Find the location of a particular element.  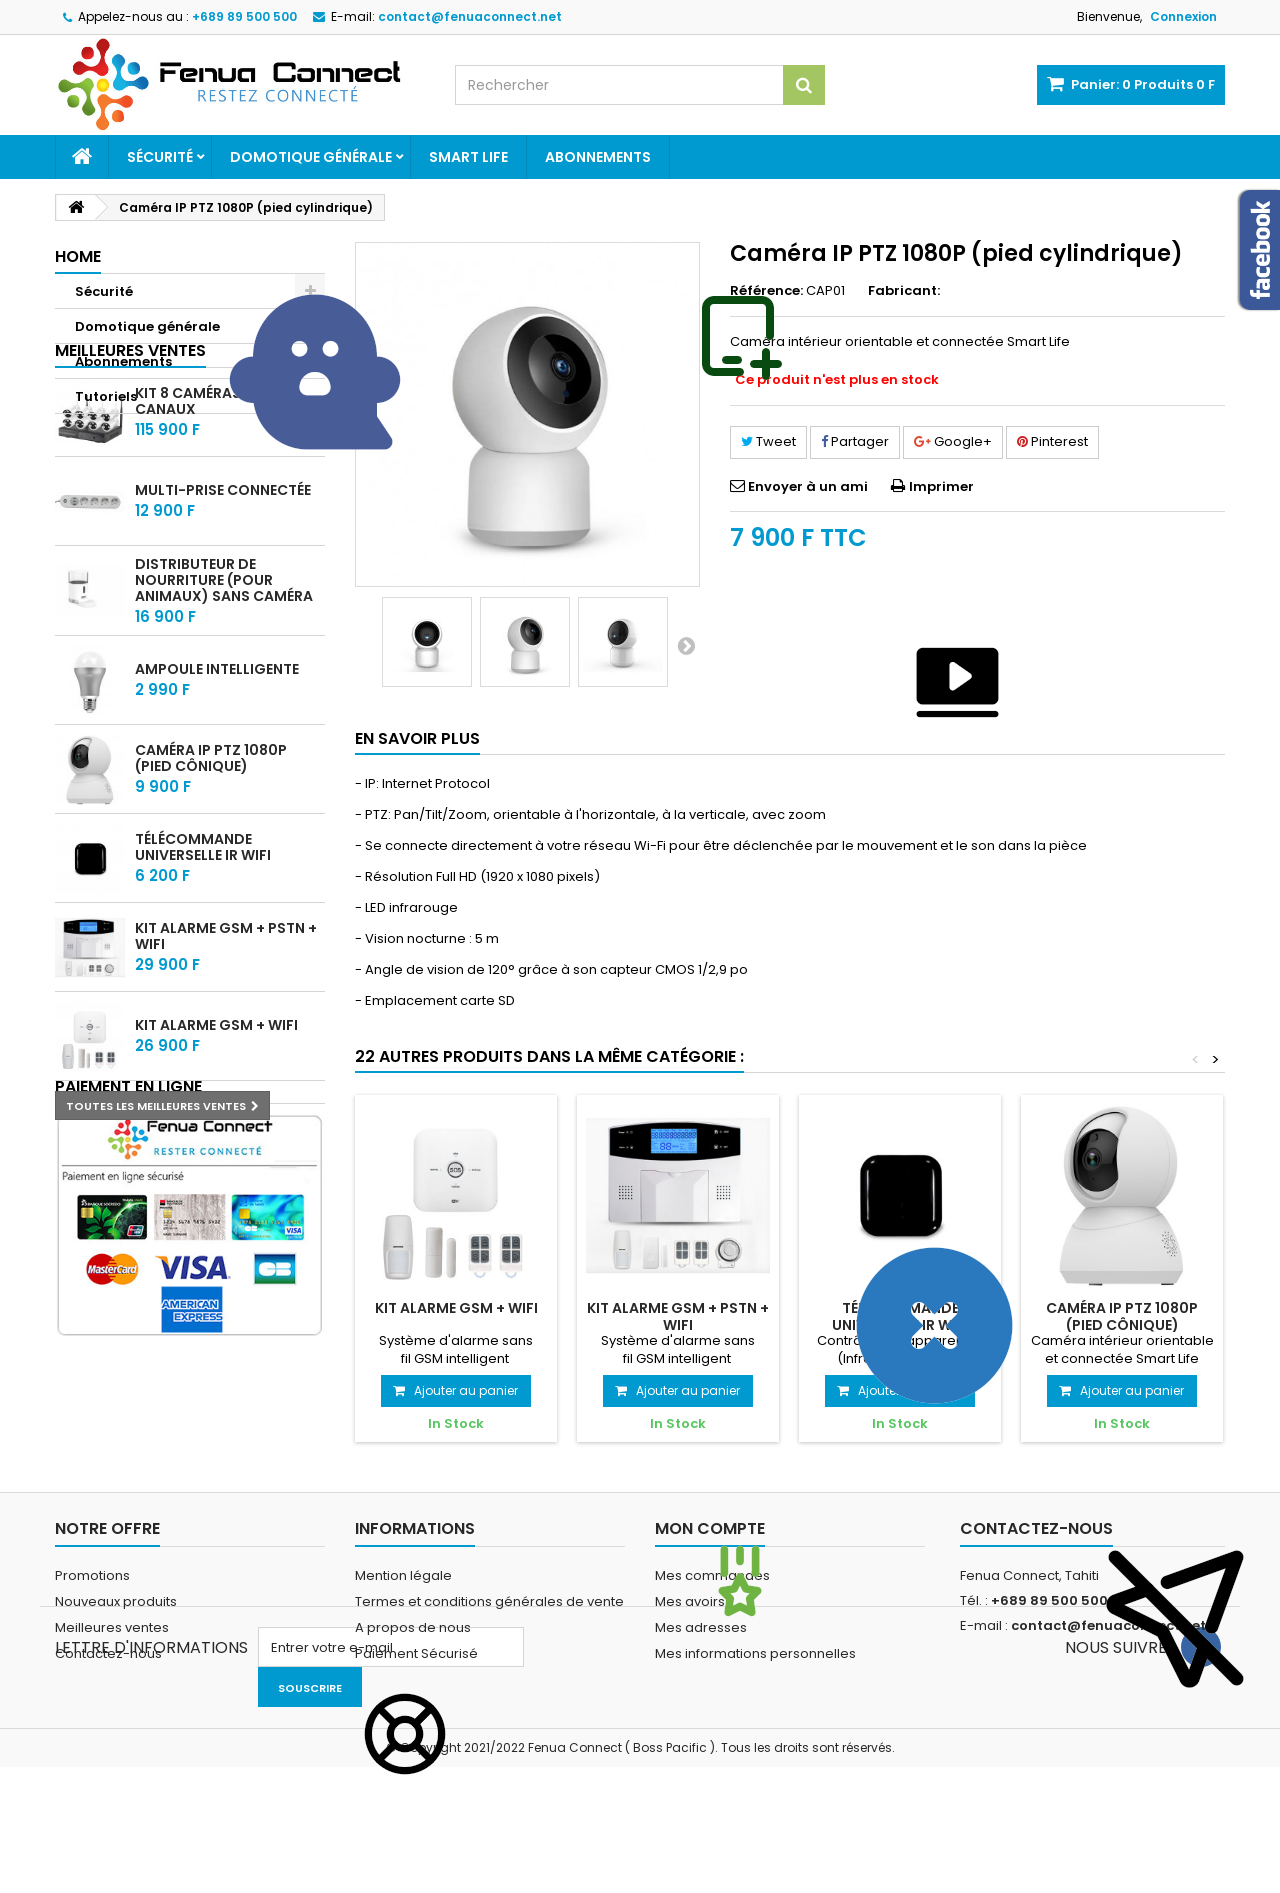

add a new iPad device is located at coordinates (738, 336).